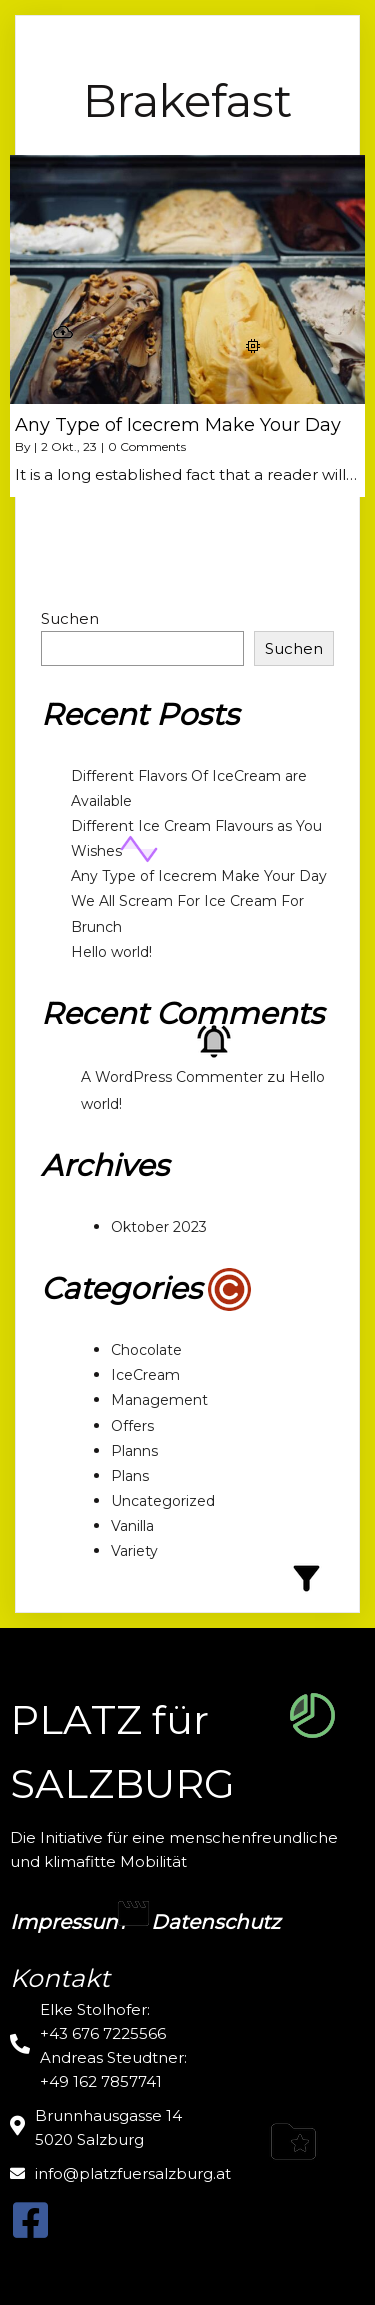  I want to click on select triangle waveform for audio synthesis, so click(139, 849).